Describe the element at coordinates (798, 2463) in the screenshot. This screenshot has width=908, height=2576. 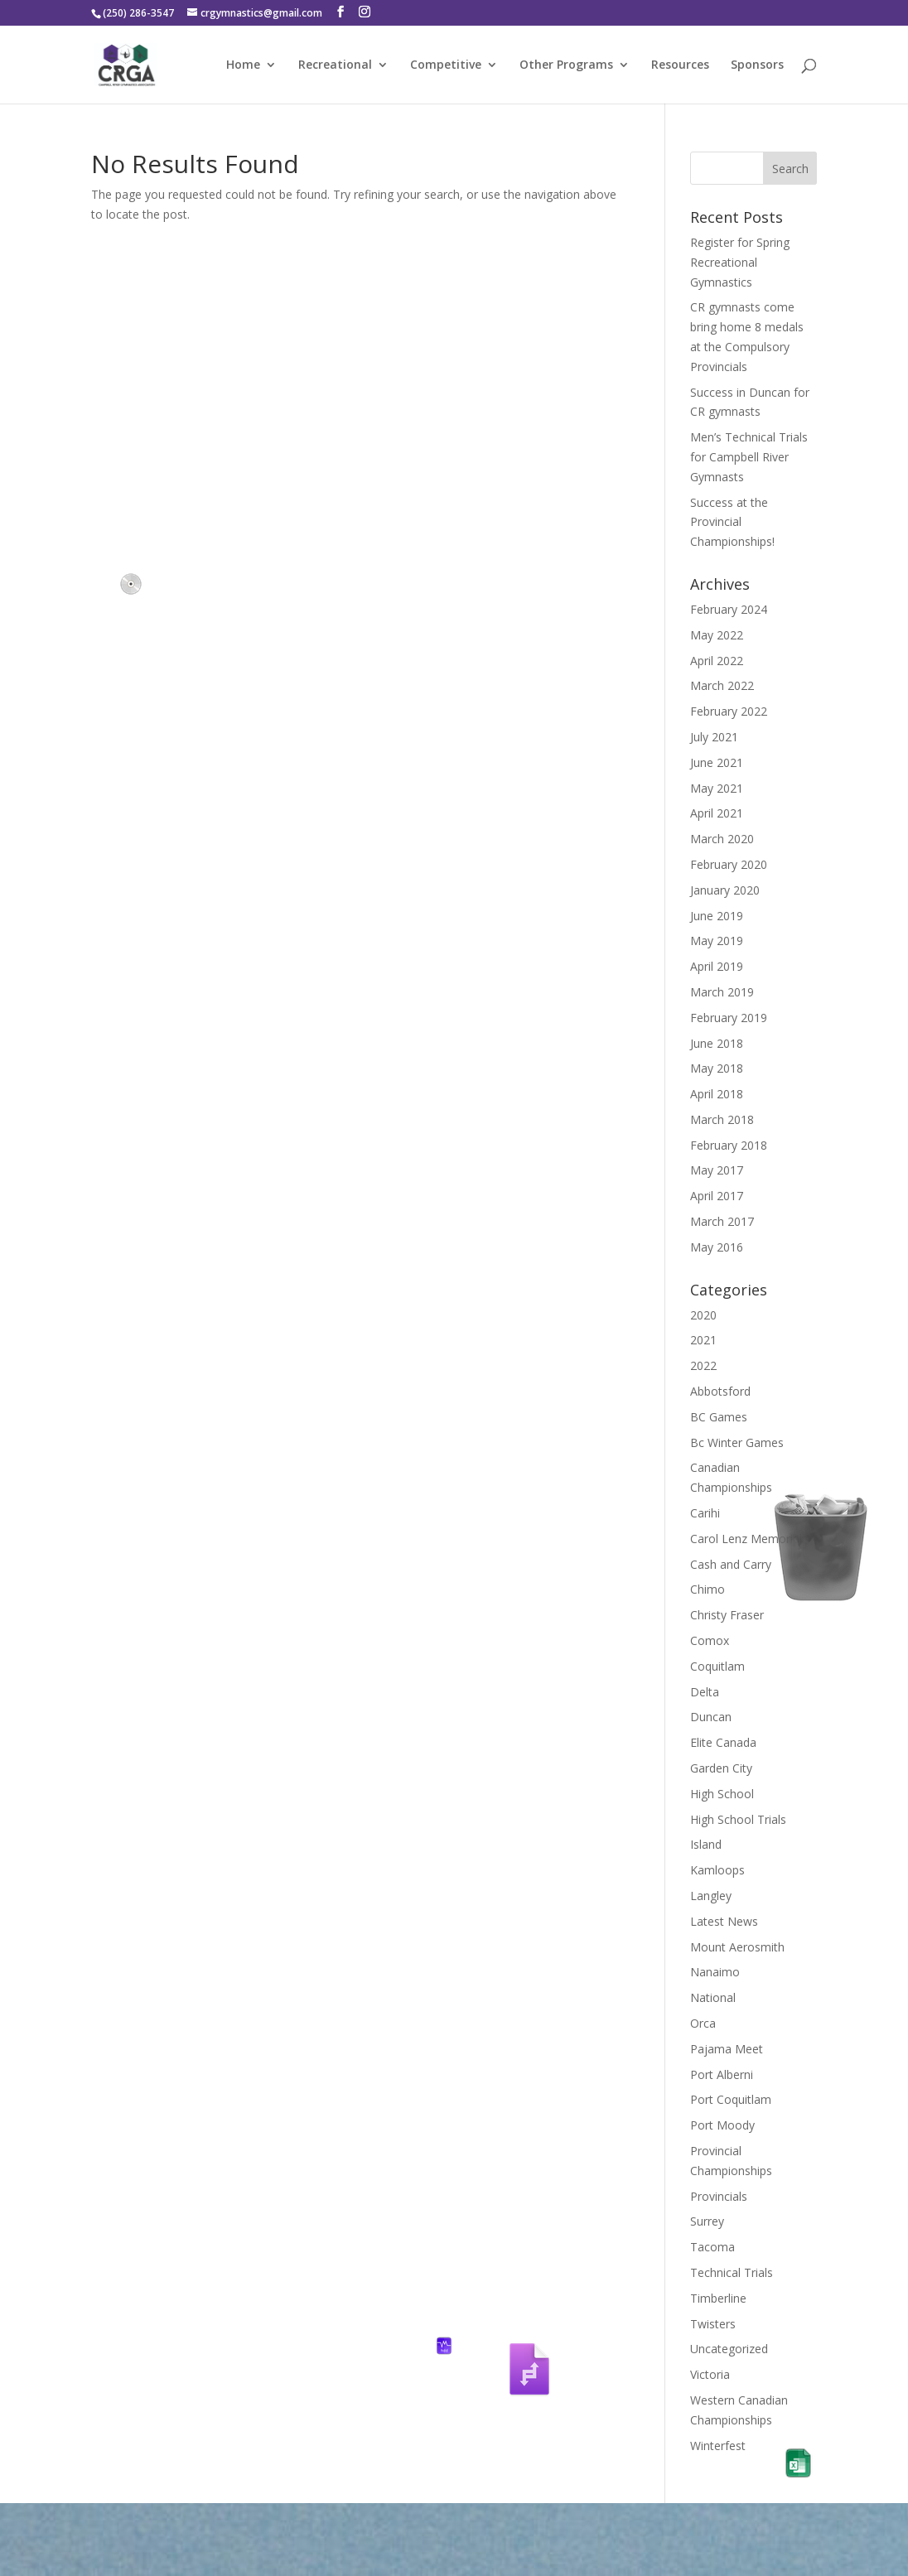
I see `open a microsoft excel spreadsheet file` at that location.